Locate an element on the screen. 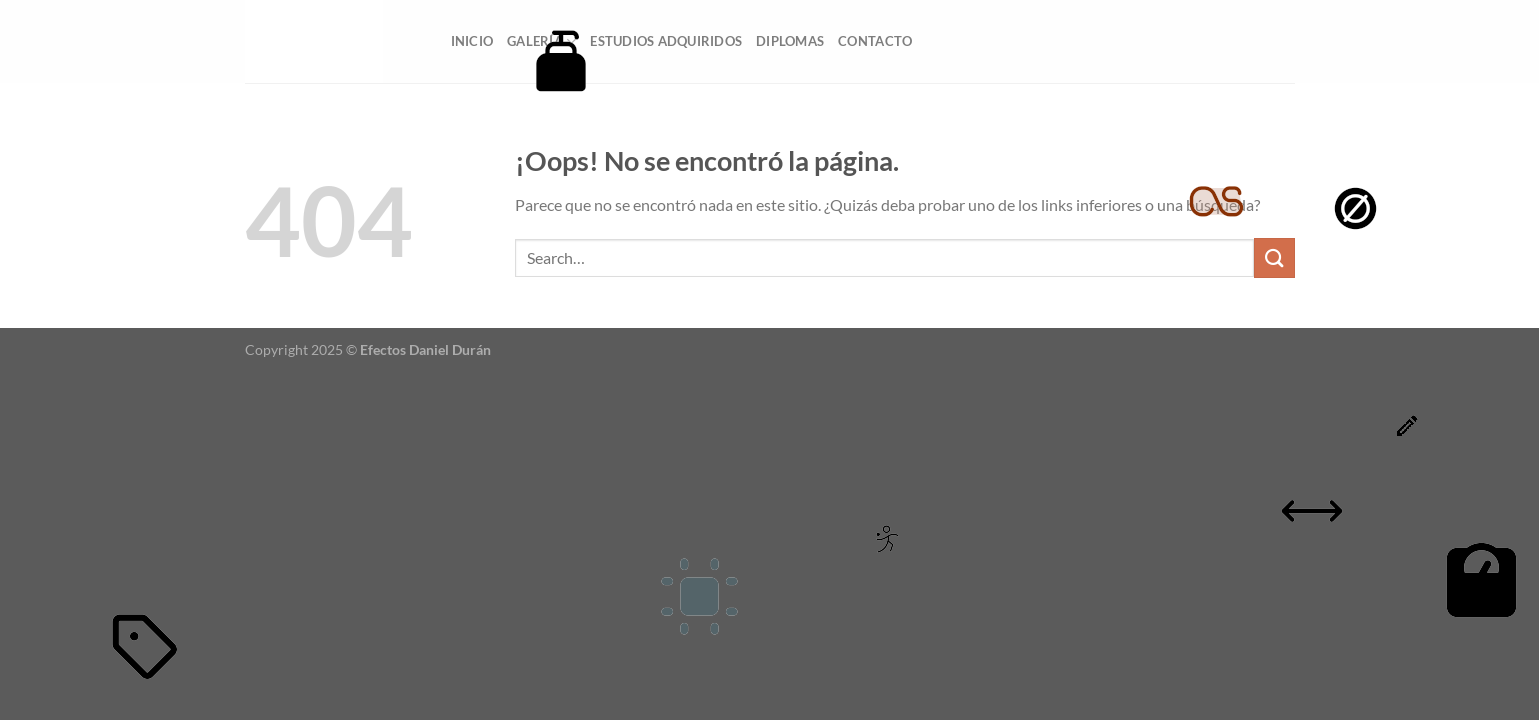  add or manage tags is located at coordinates (143, 645).